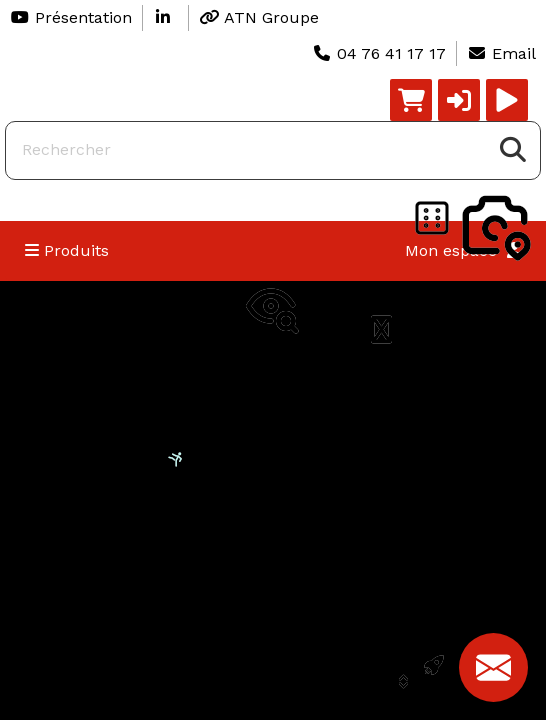  What do you see at coordinates (432, 218) in the screenshot?
I see `random selection or shuffle function` at bounding box center [432, 218].